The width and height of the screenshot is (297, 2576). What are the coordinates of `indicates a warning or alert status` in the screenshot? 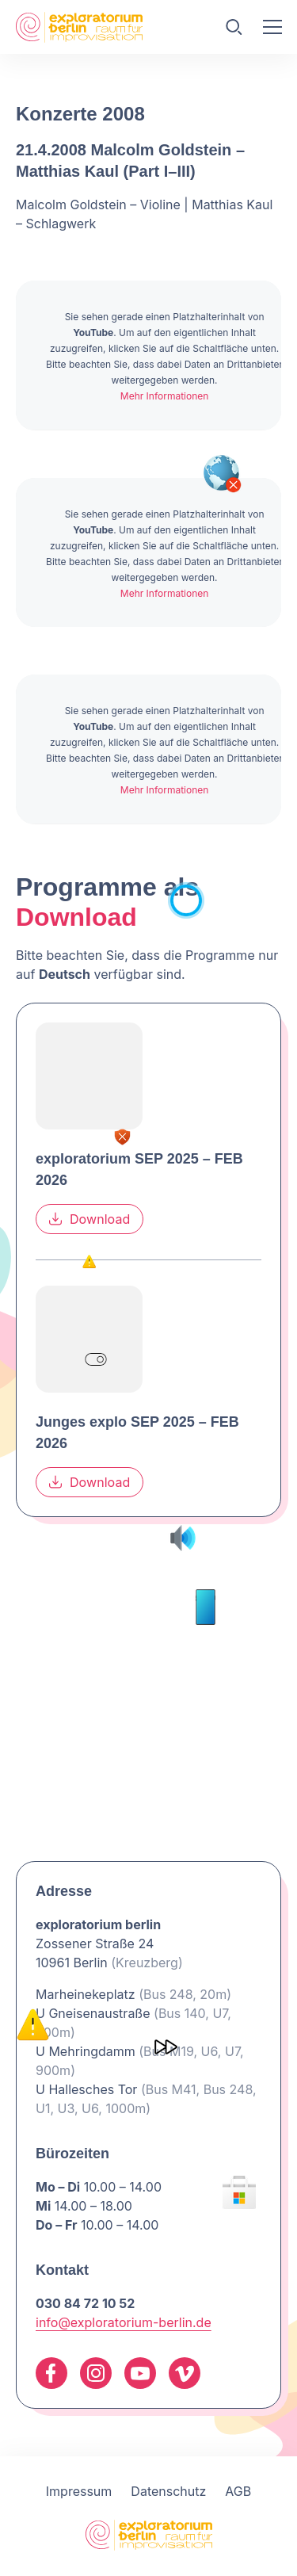 It's located at (32, 2024).